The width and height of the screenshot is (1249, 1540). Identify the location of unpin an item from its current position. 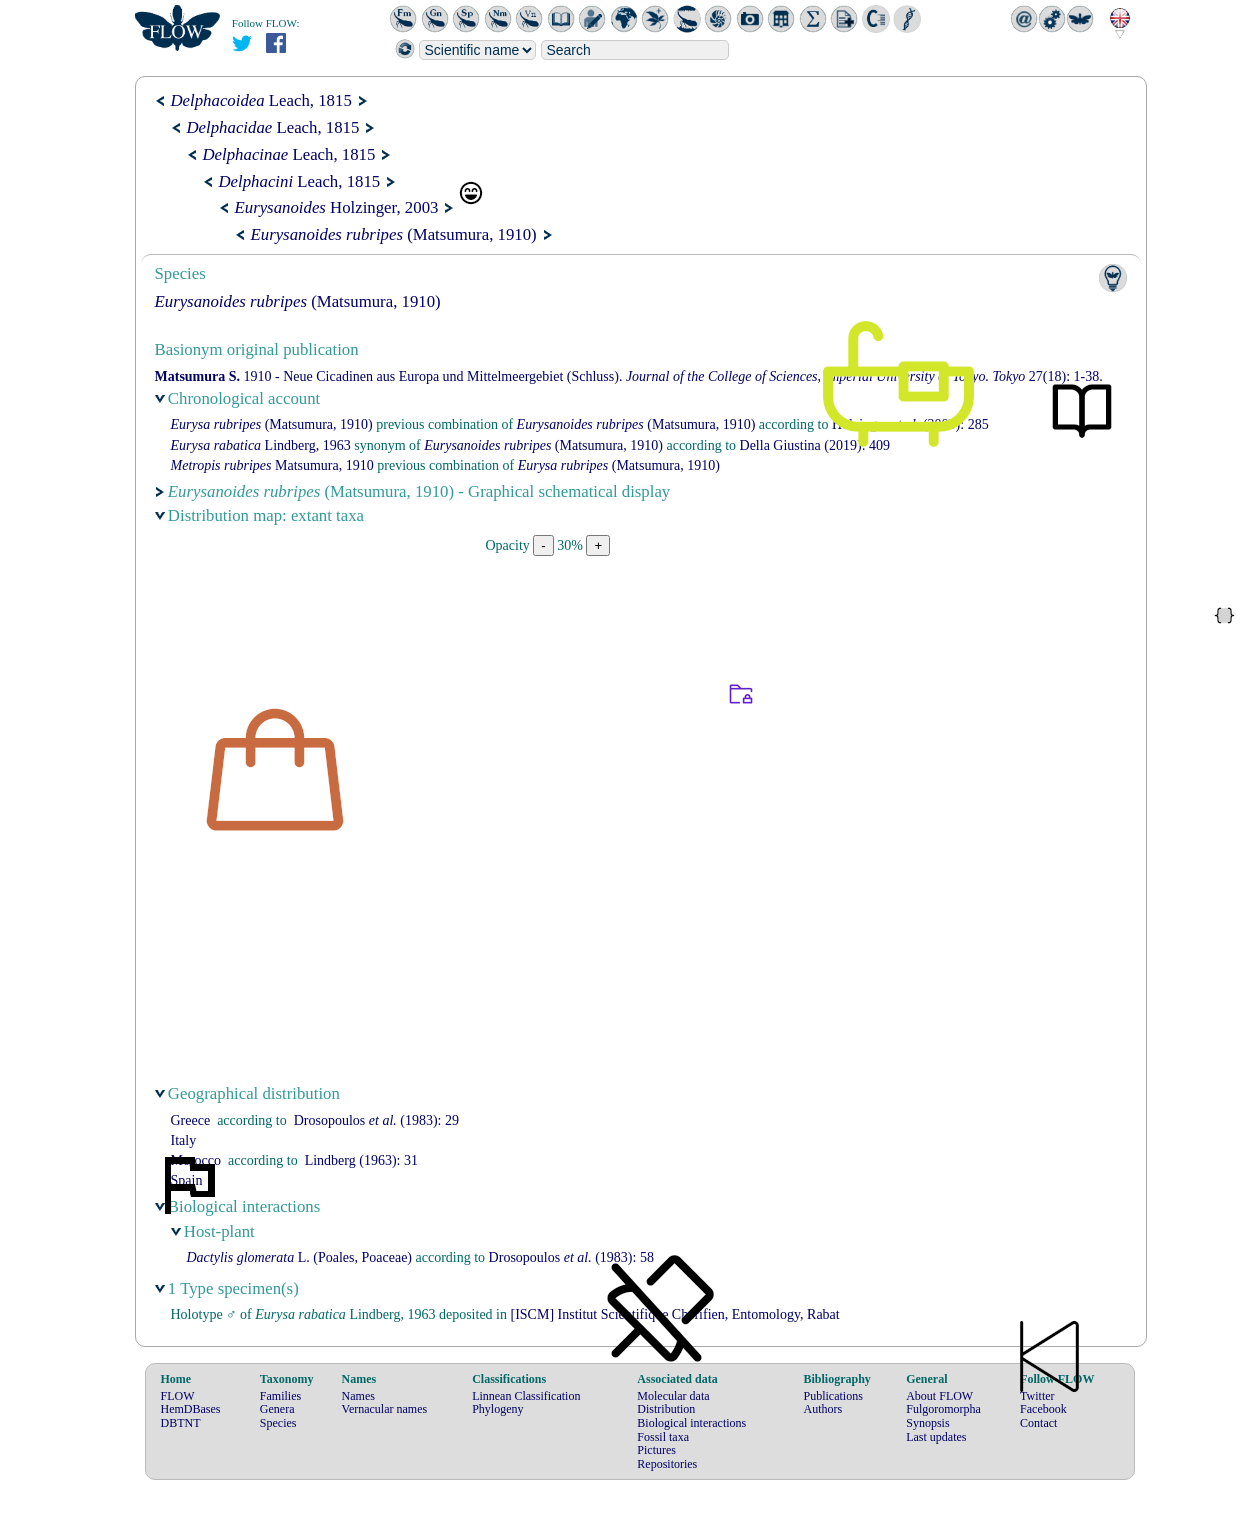
(656, 1312).